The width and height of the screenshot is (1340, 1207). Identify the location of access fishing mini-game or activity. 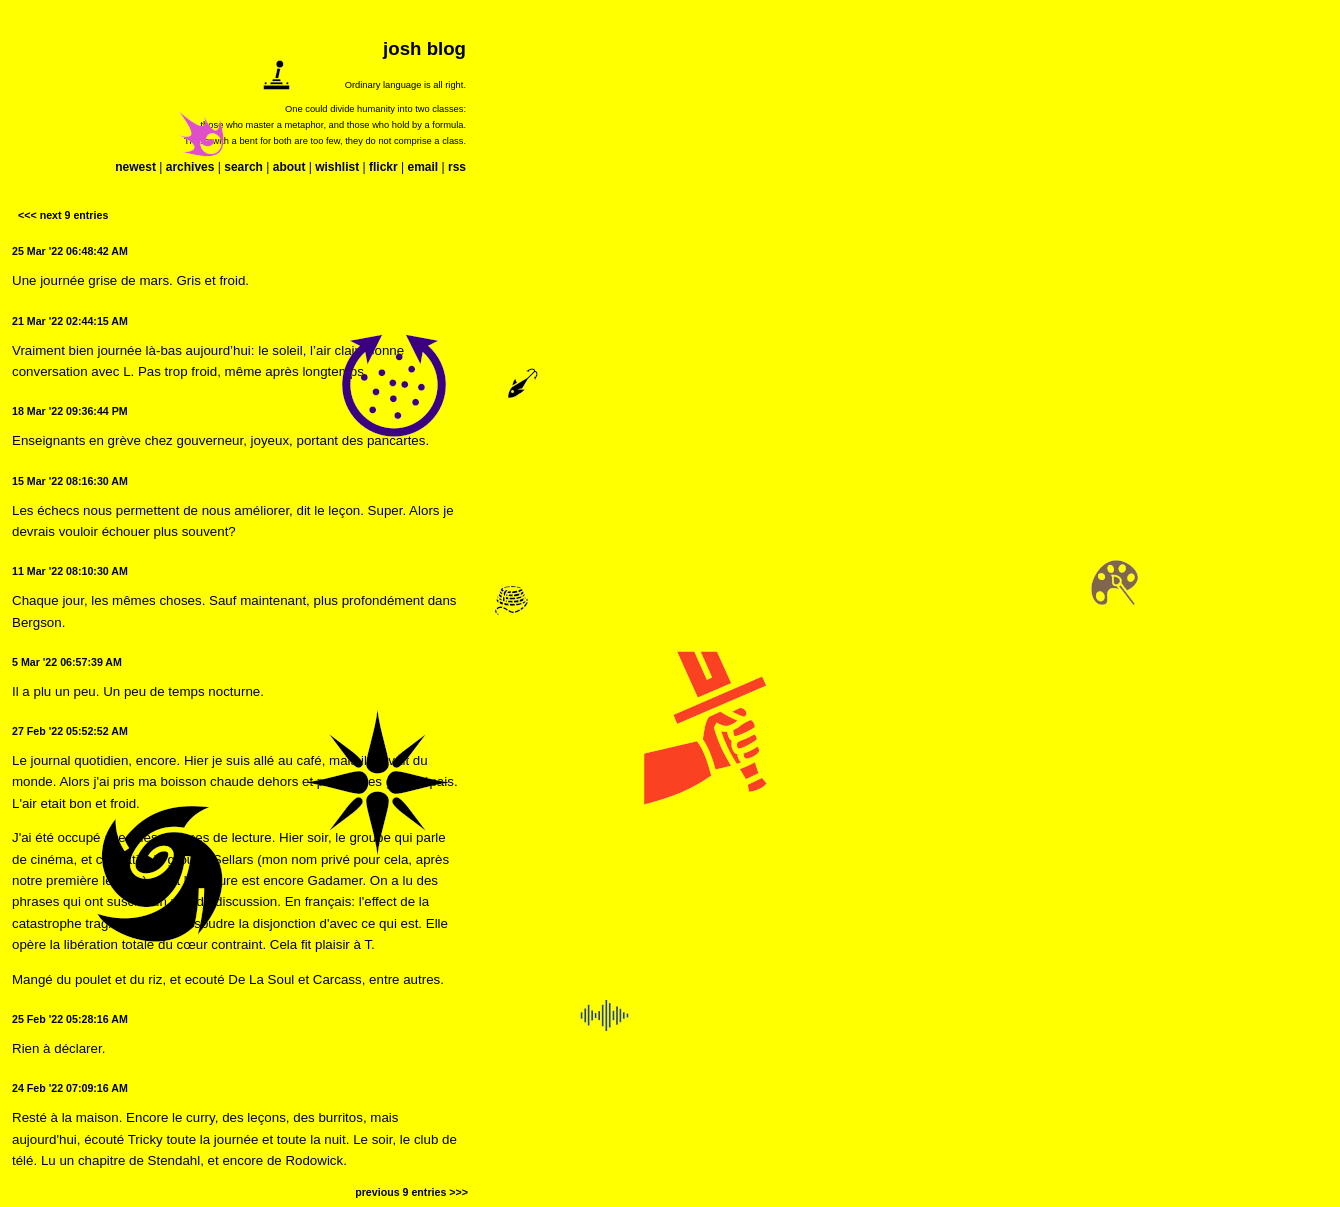
(523, 383).